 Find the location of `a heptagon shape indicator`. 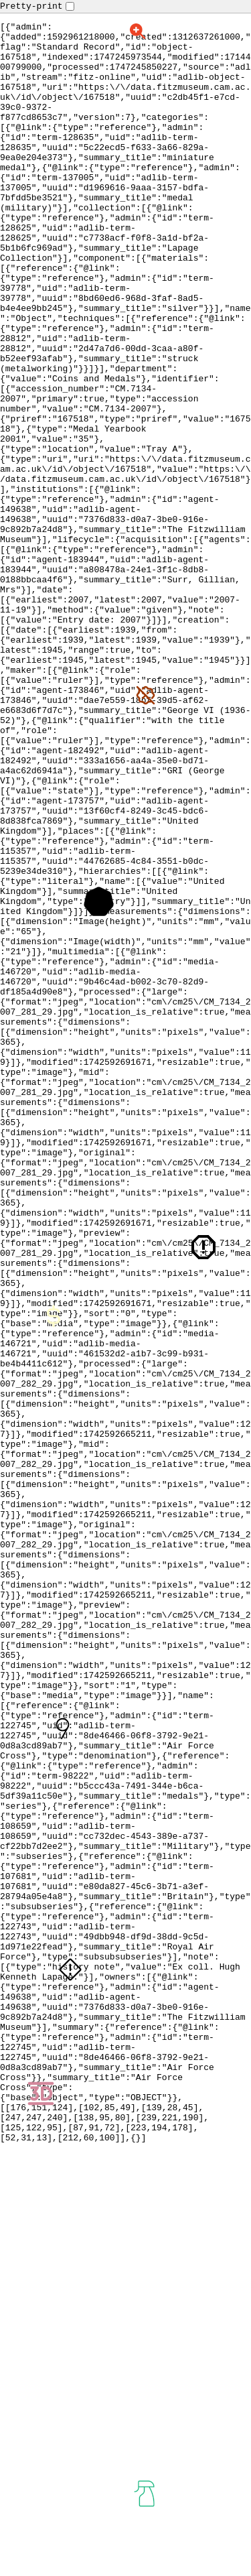

a heptagon shape indicator is located at coordinates (98, 902).